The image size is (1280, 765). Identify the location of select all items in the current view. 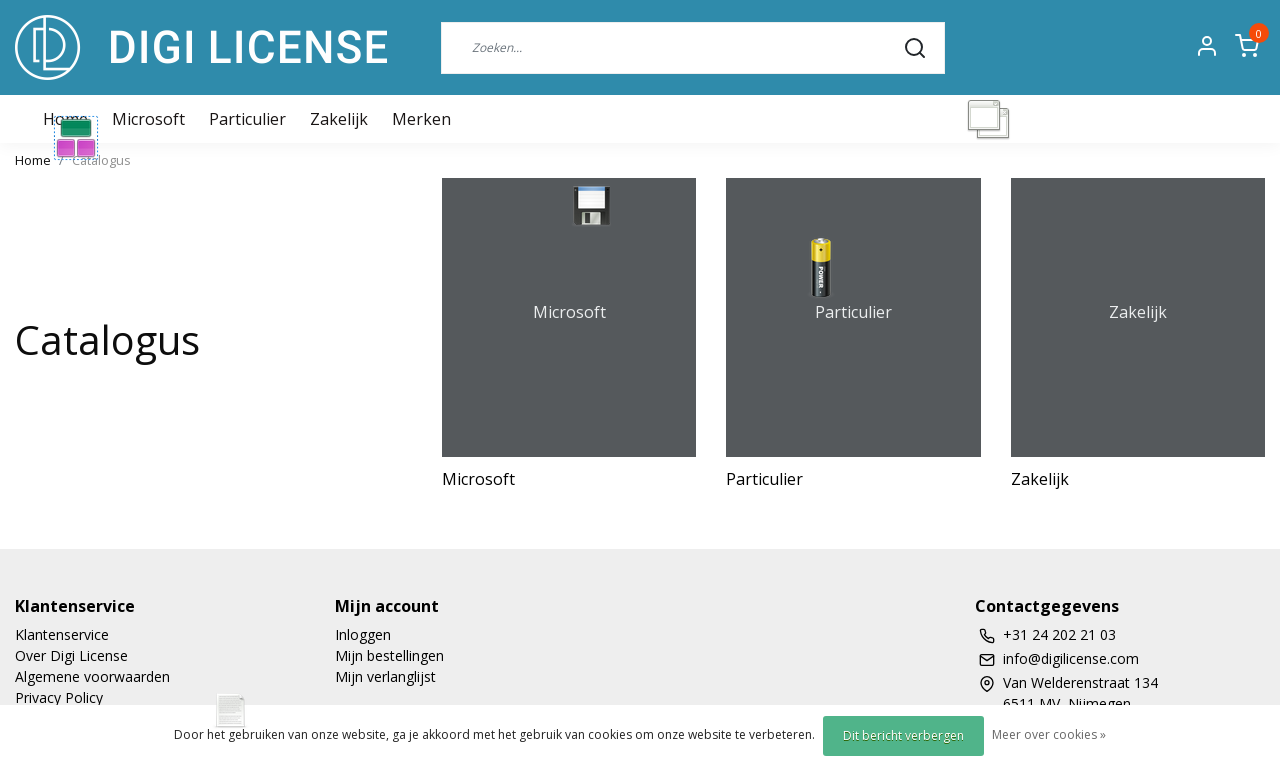
(76, 138).